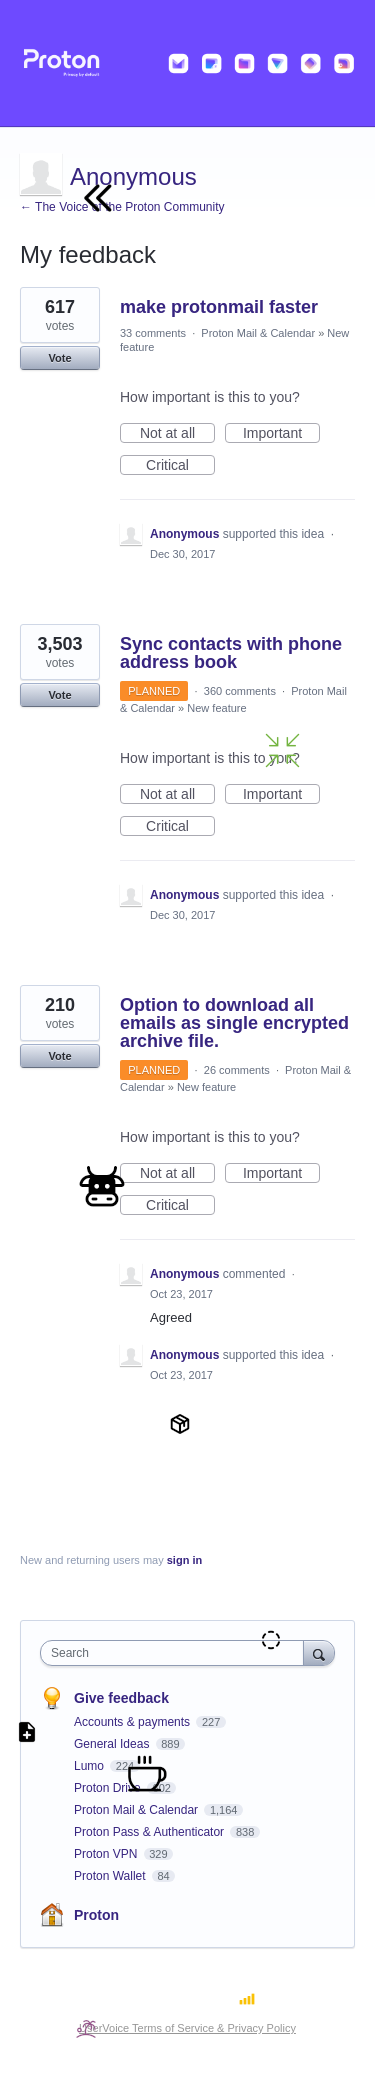  Describe the element at coordinates (146, 1775) in the screenshot. I see `find nearby coffee shops` at that location.